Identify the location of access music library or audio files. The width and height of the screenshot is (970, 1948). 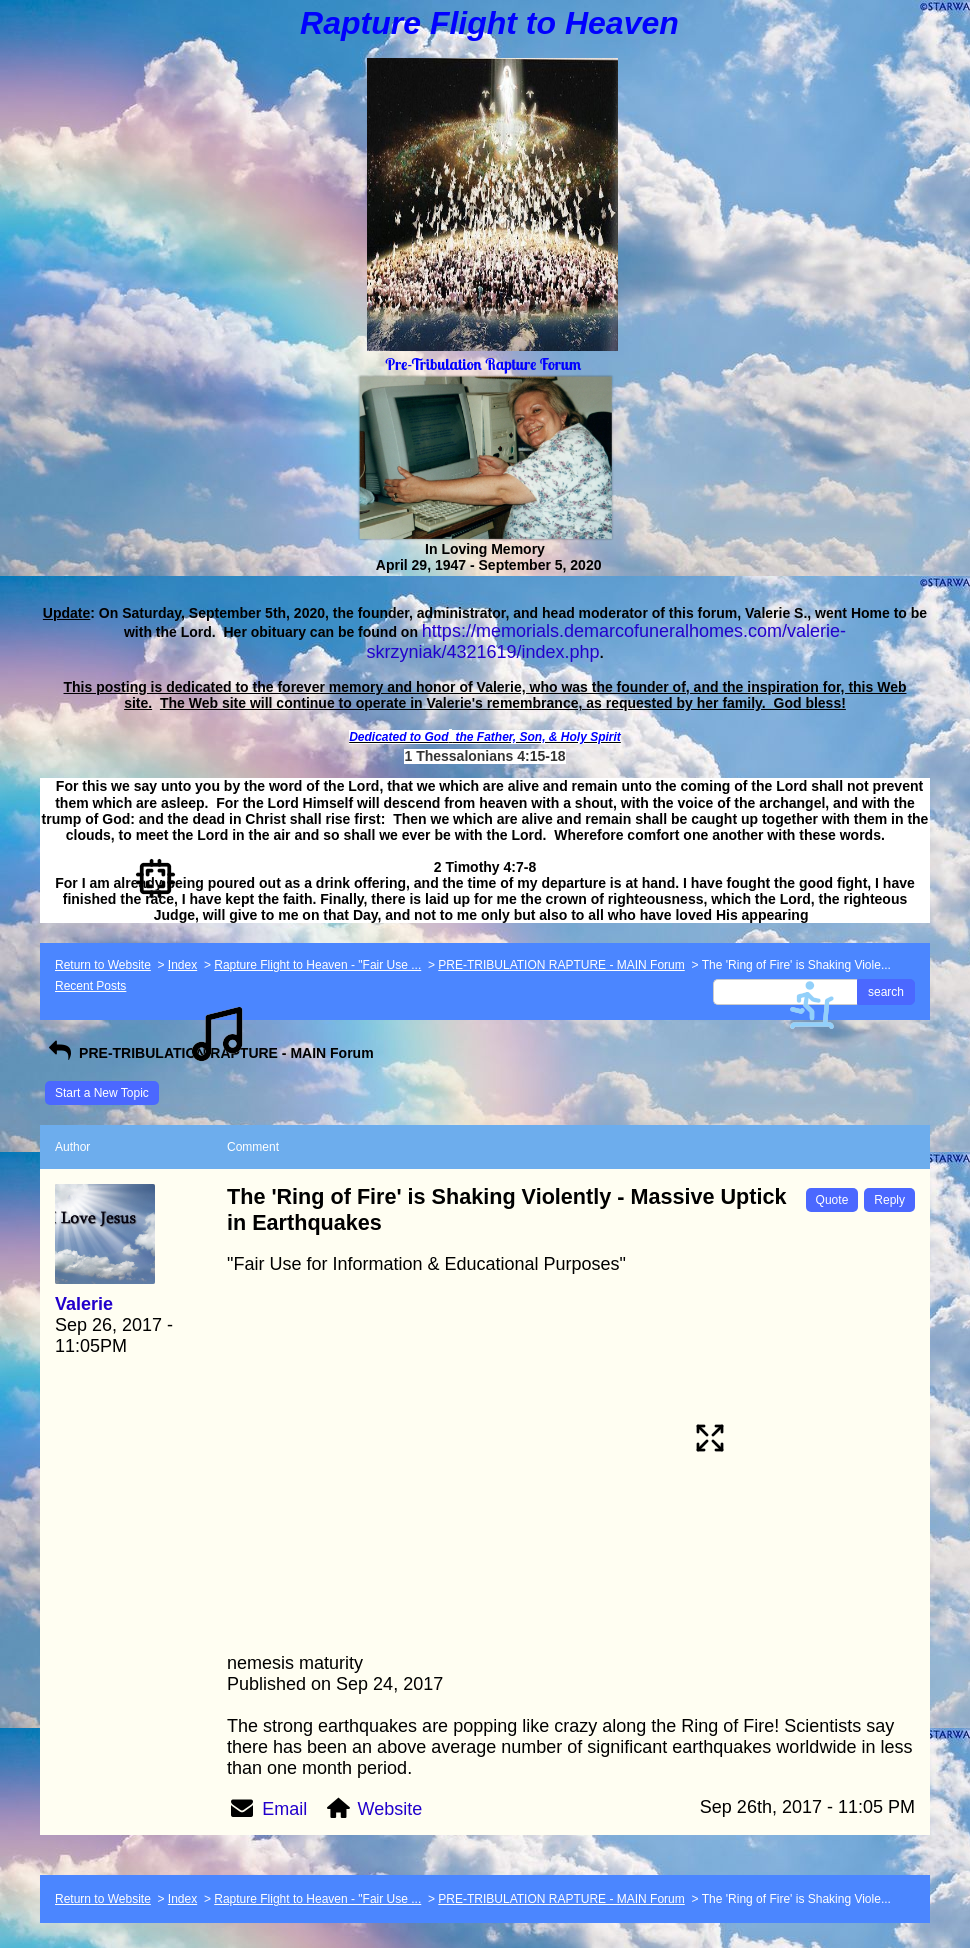
(220, 1035).